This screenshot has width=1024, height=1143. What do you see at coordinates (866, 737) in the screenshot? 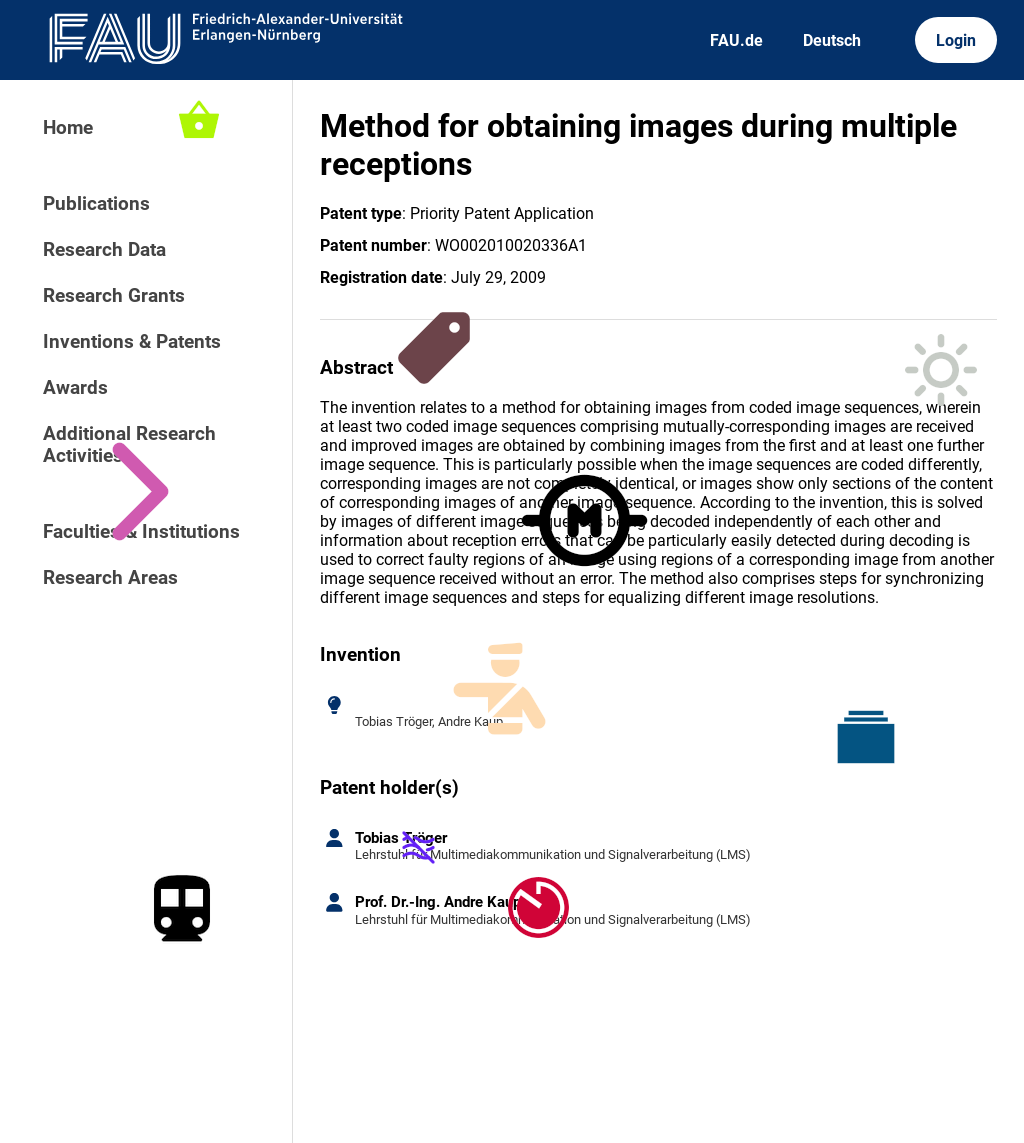
I see `view your photo albums` at bounding box center [866, 737].